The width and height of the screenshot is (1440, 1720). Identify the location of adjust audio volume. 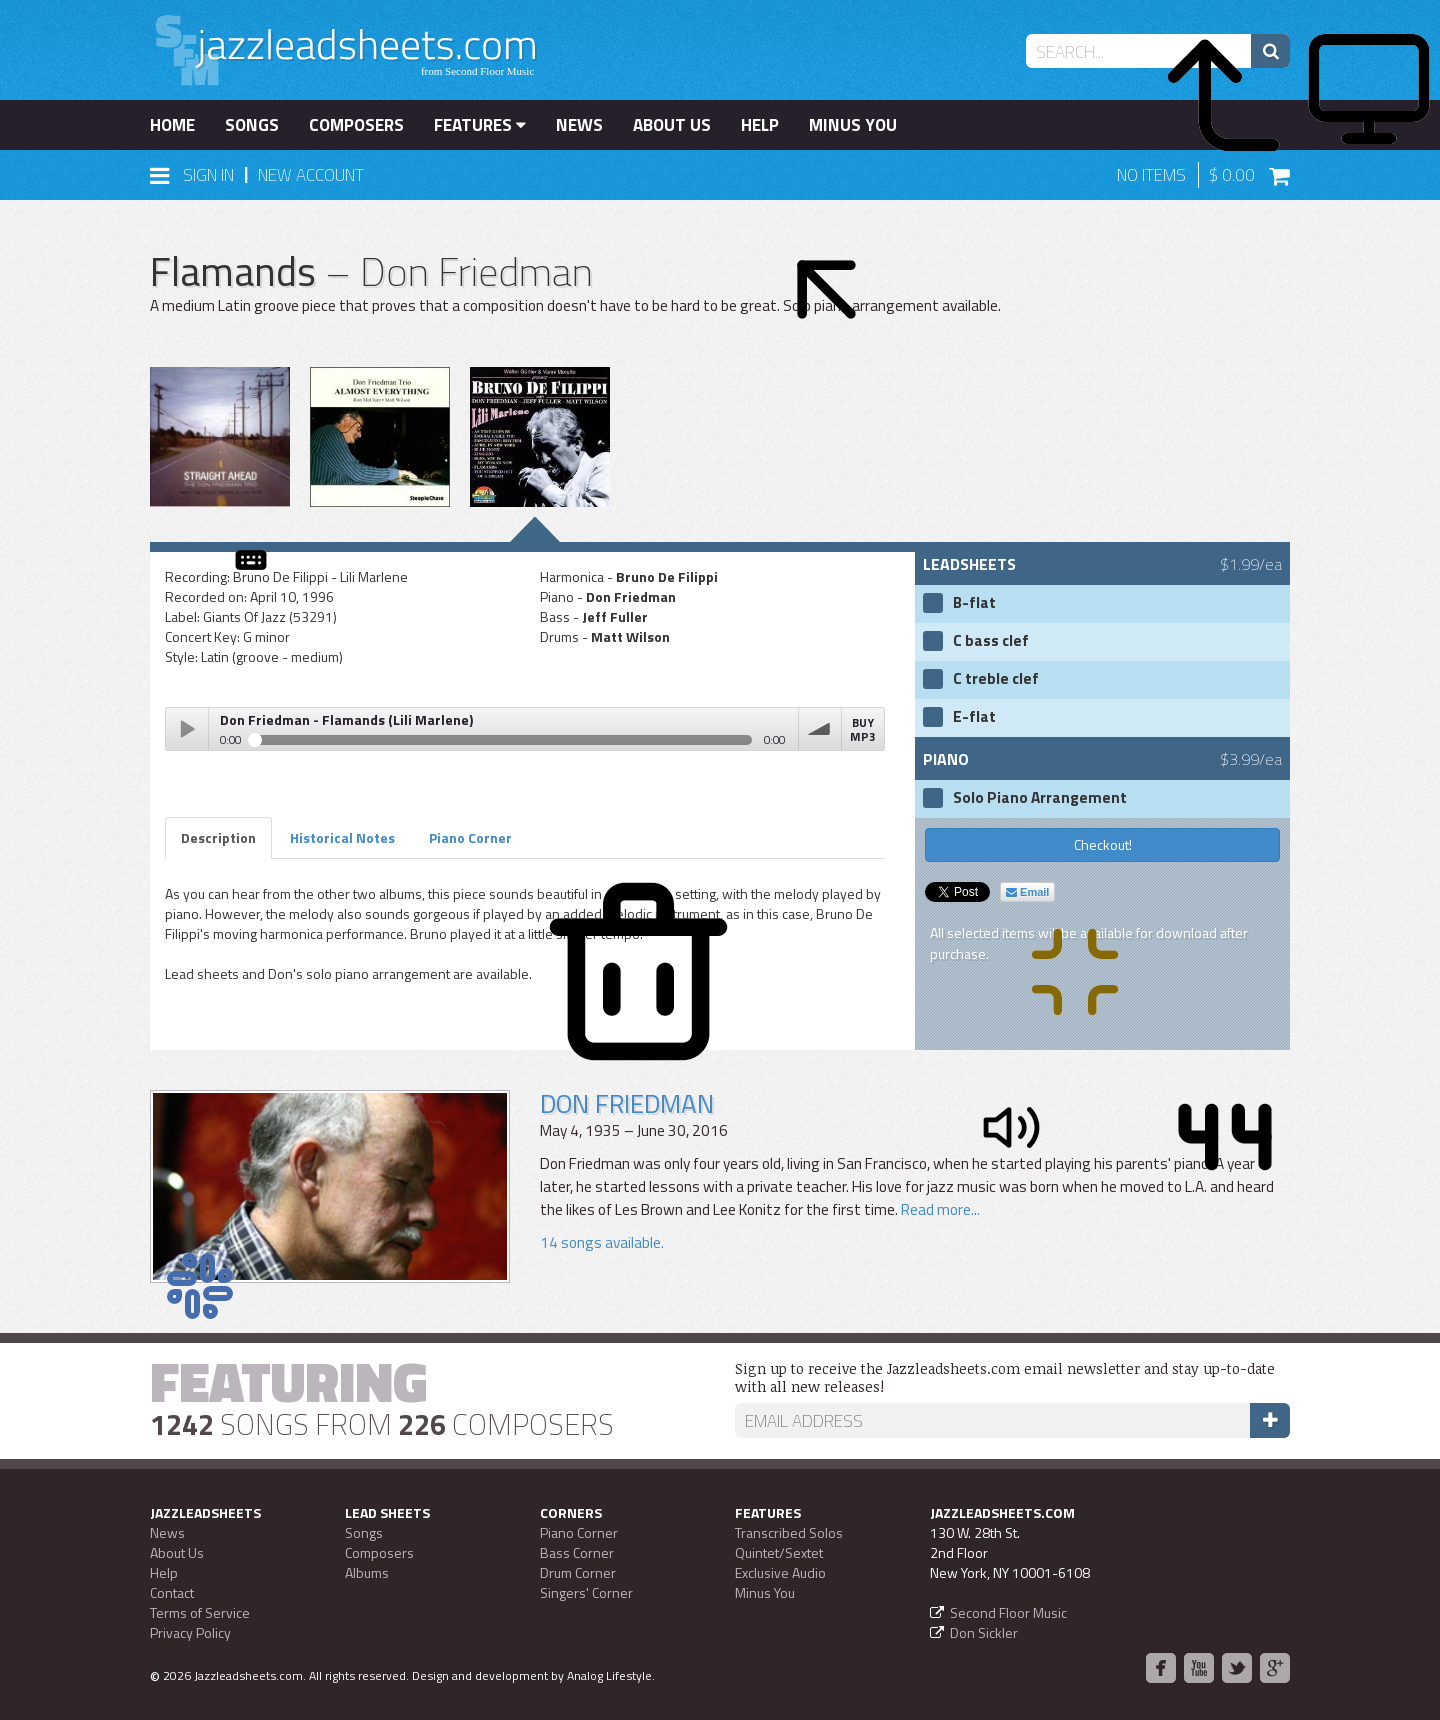
(1011, 1127).